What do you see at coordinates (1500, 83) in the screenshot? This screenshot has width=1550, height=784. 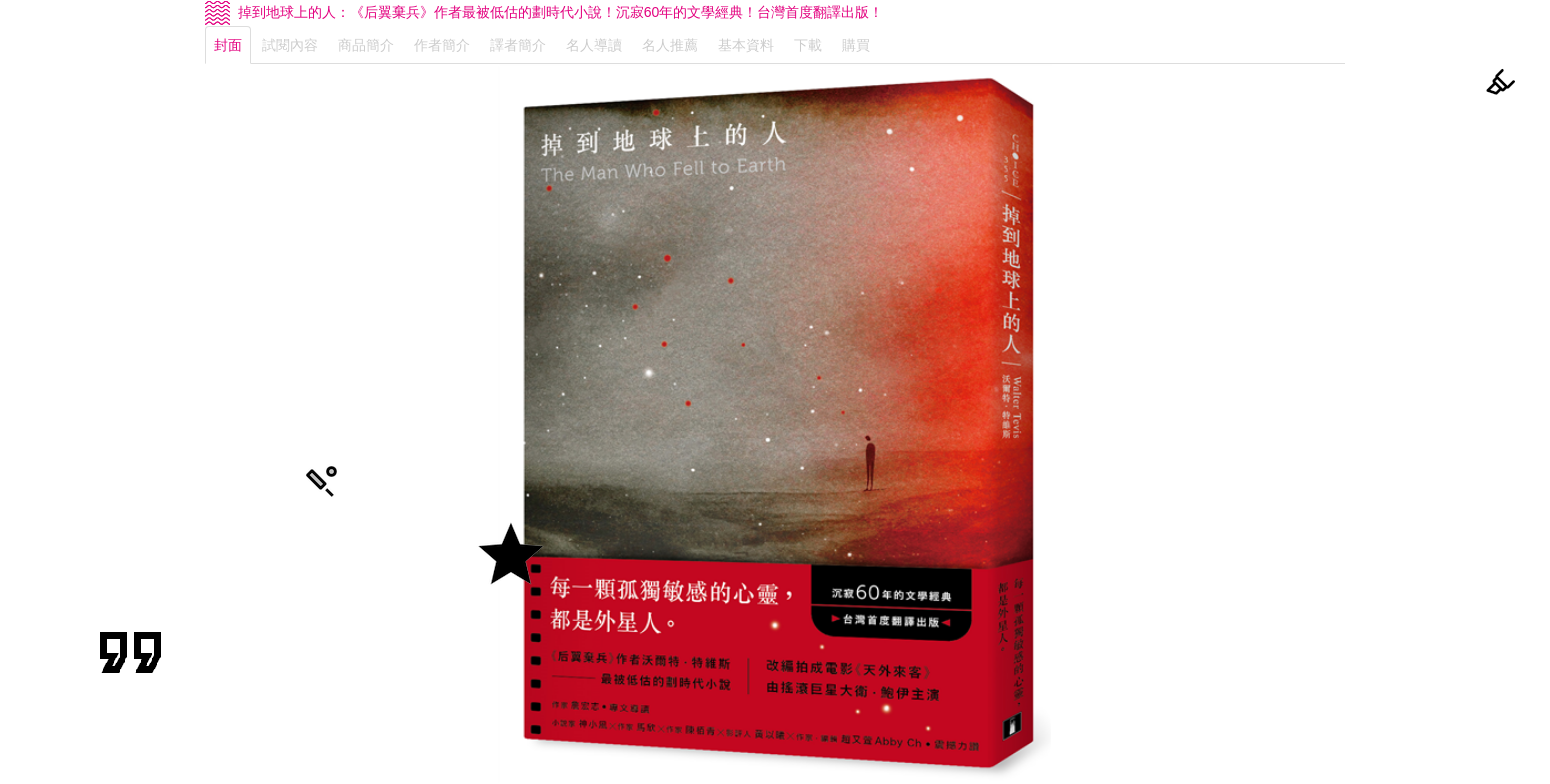 I see `highlight or mark selected text` at bounding box center [1500, 83].